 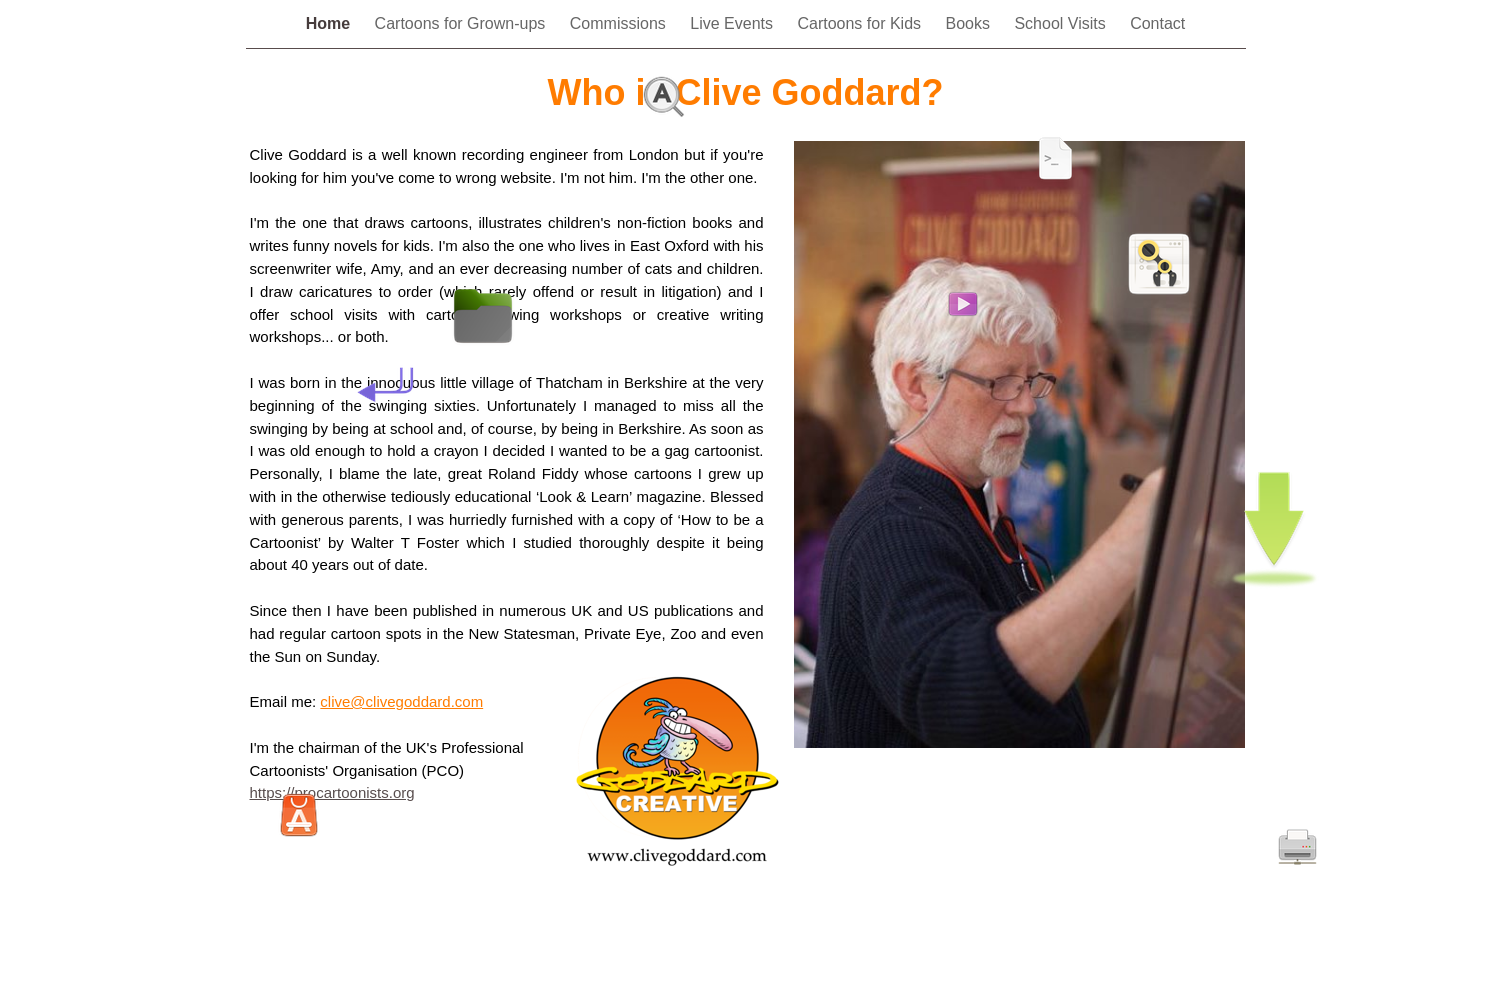 I want to click on view contents of an open folder, so click(x=483, y=316).